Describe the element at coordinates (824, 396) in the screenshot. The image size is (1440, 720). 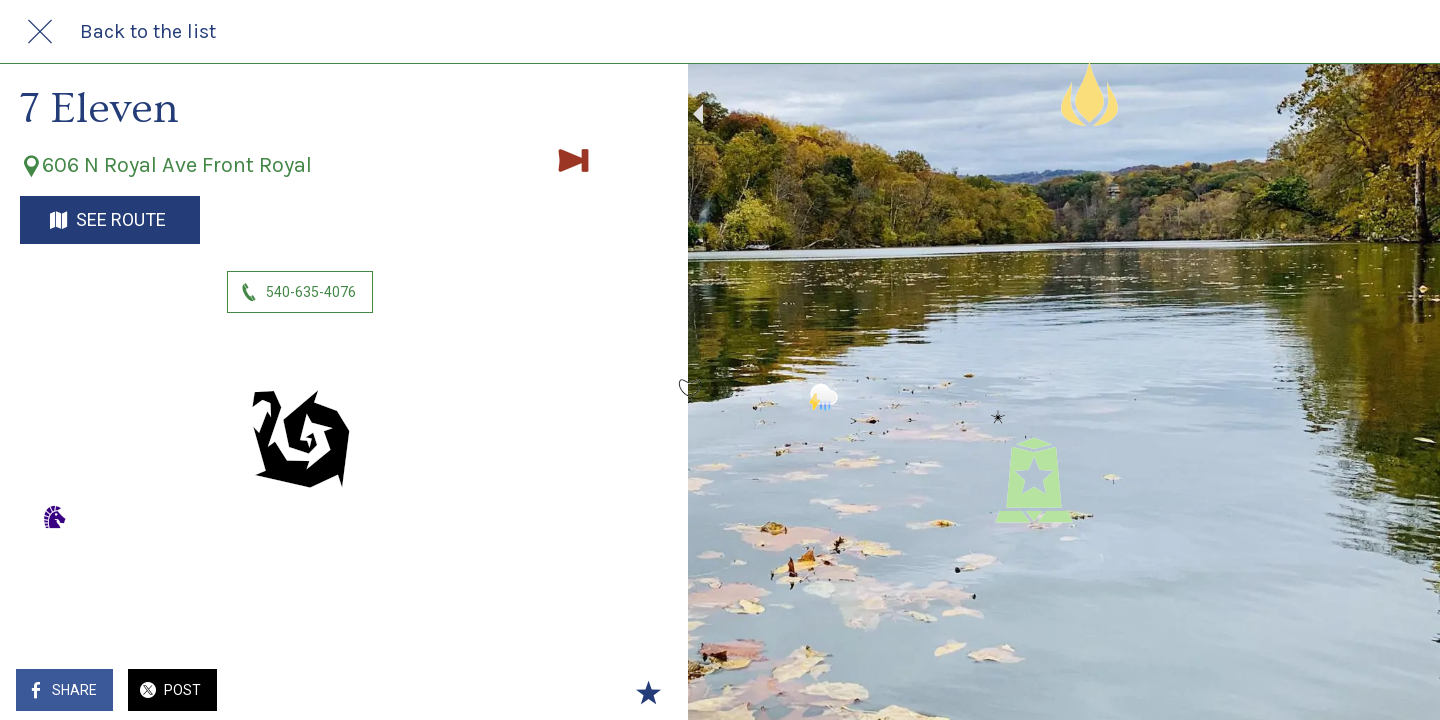
I see `indicates nighttime thunderstorm conditions` at that location.